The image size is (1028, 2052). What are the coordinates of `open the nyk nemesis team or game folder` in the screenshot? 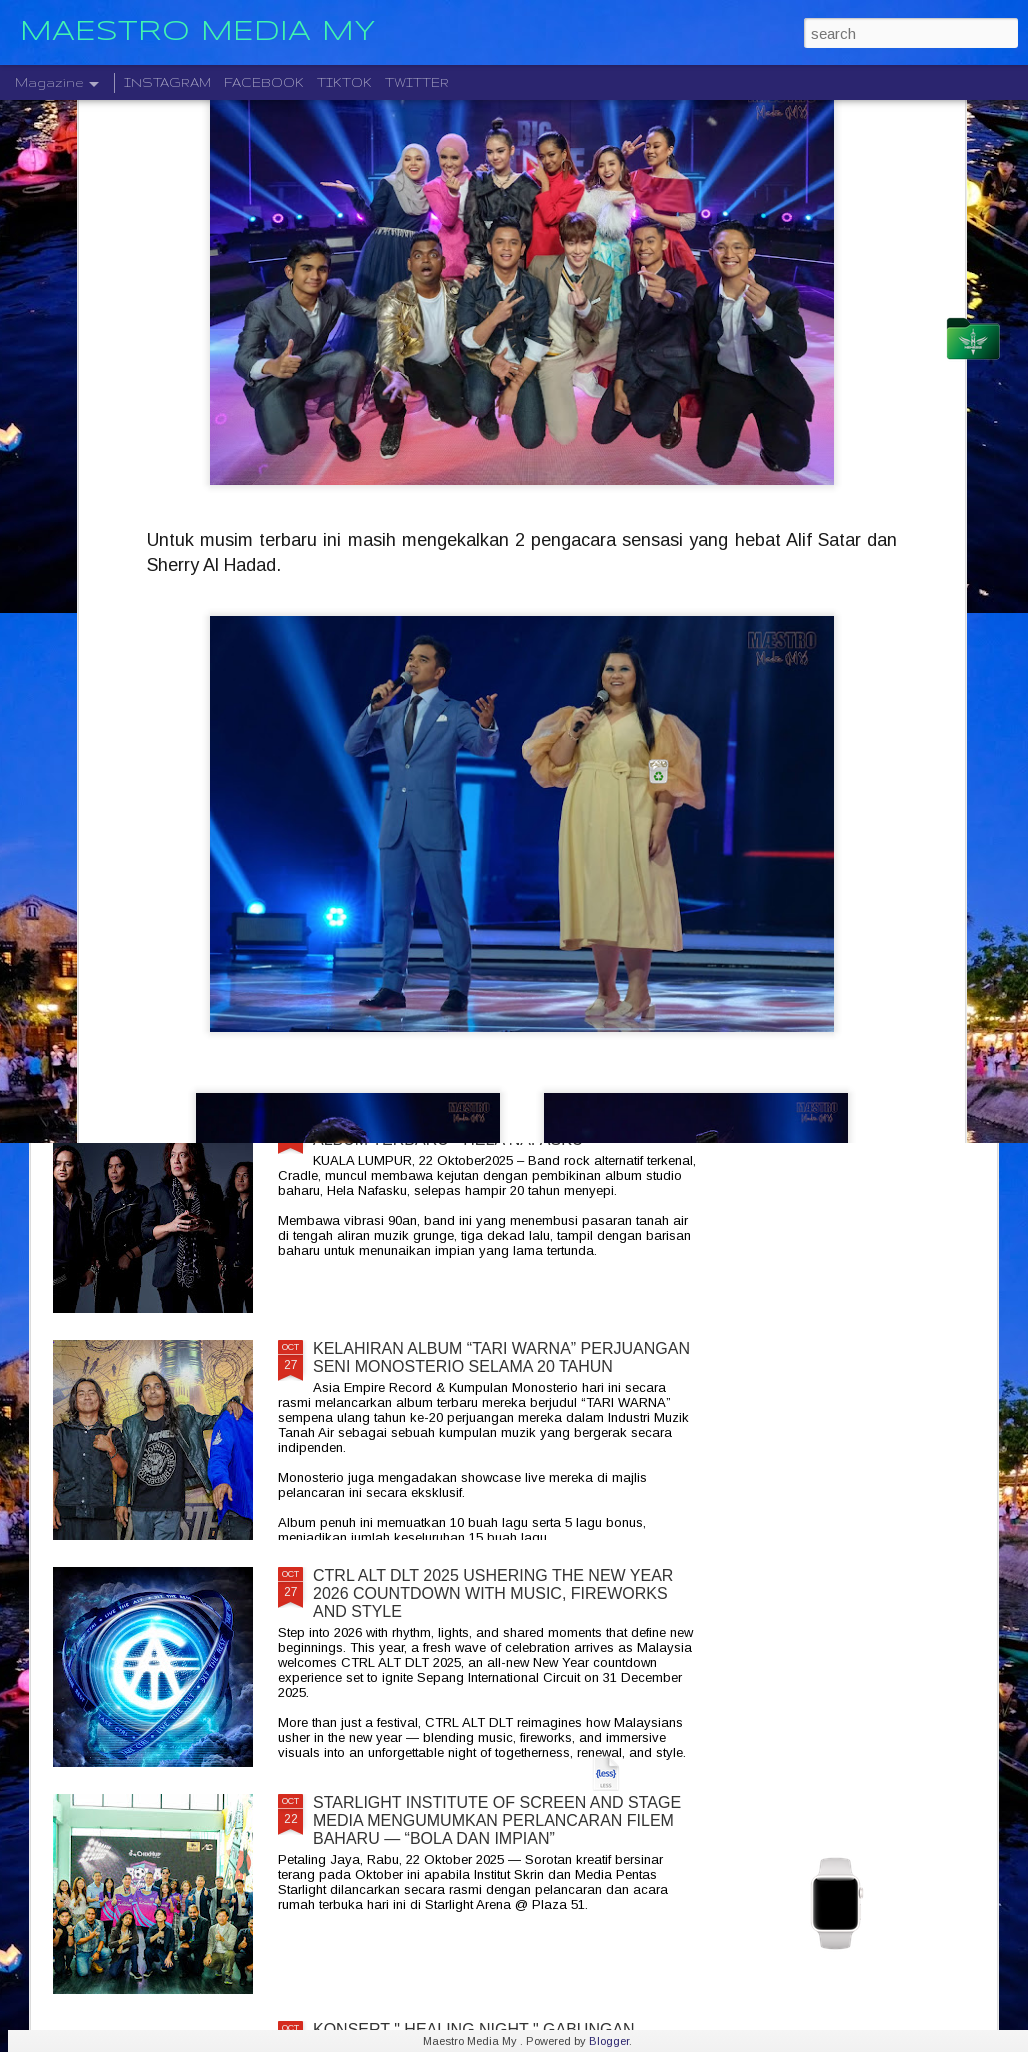 It's located at (973, 340).